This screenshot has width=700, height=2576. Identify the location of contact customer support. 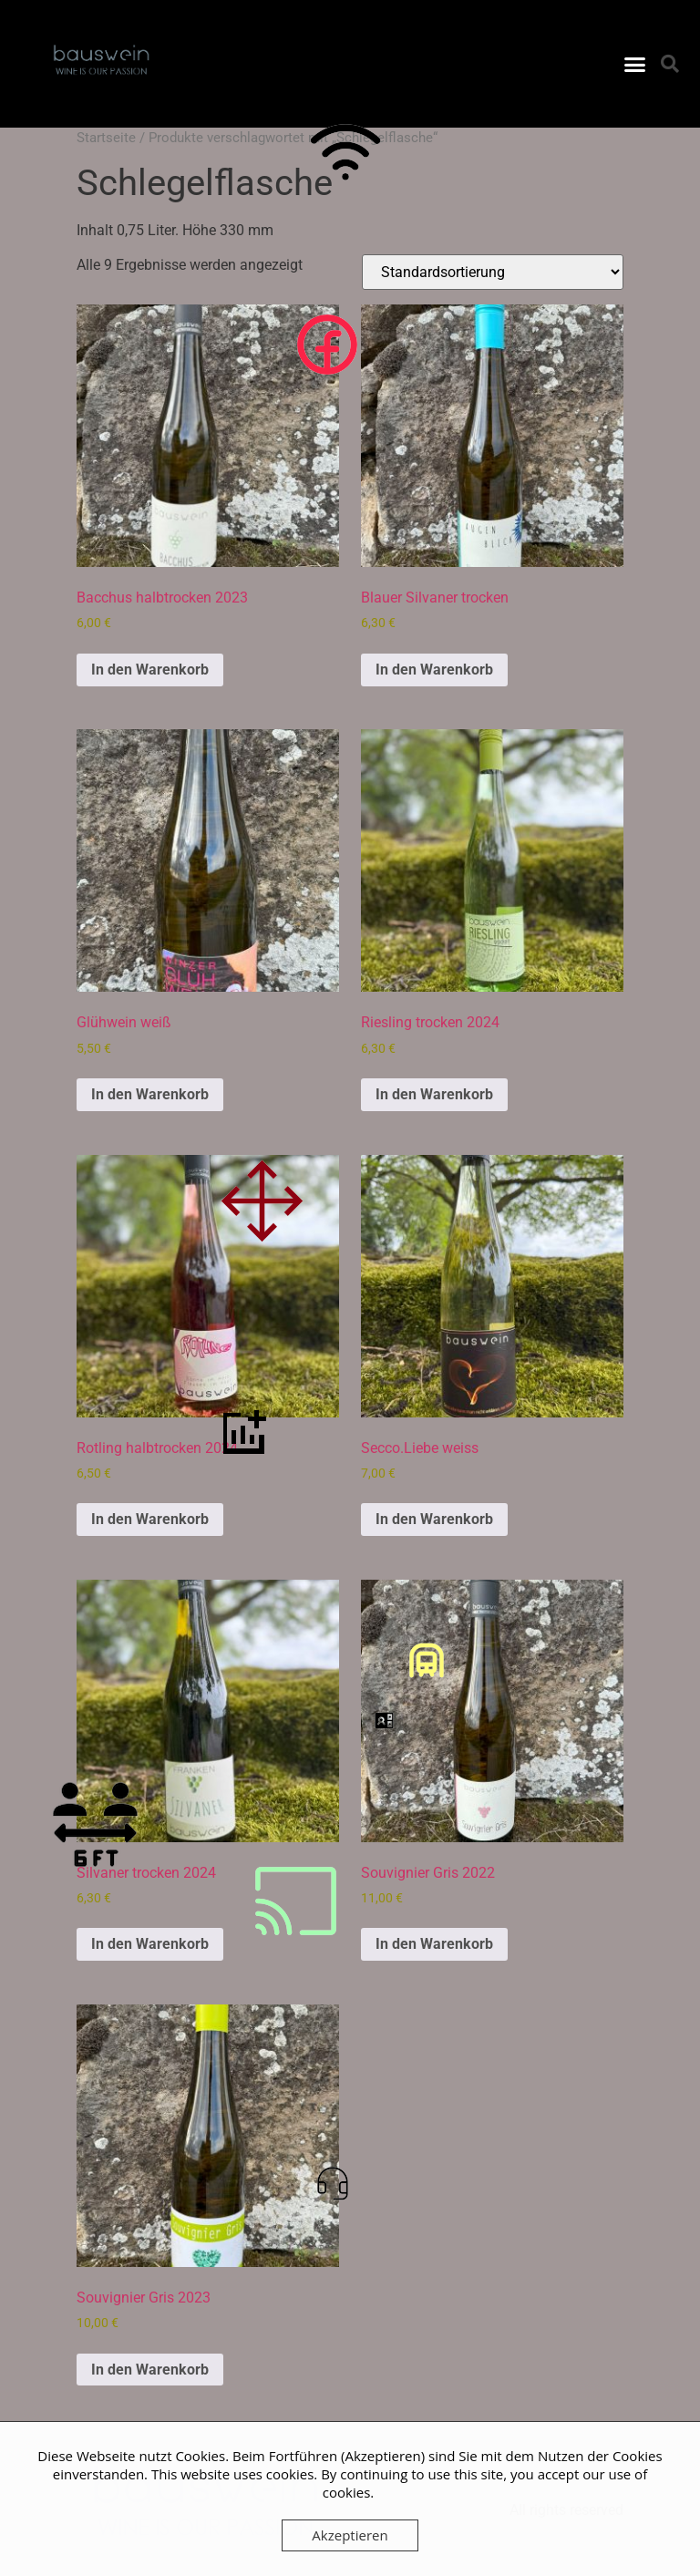
(333, 2182).